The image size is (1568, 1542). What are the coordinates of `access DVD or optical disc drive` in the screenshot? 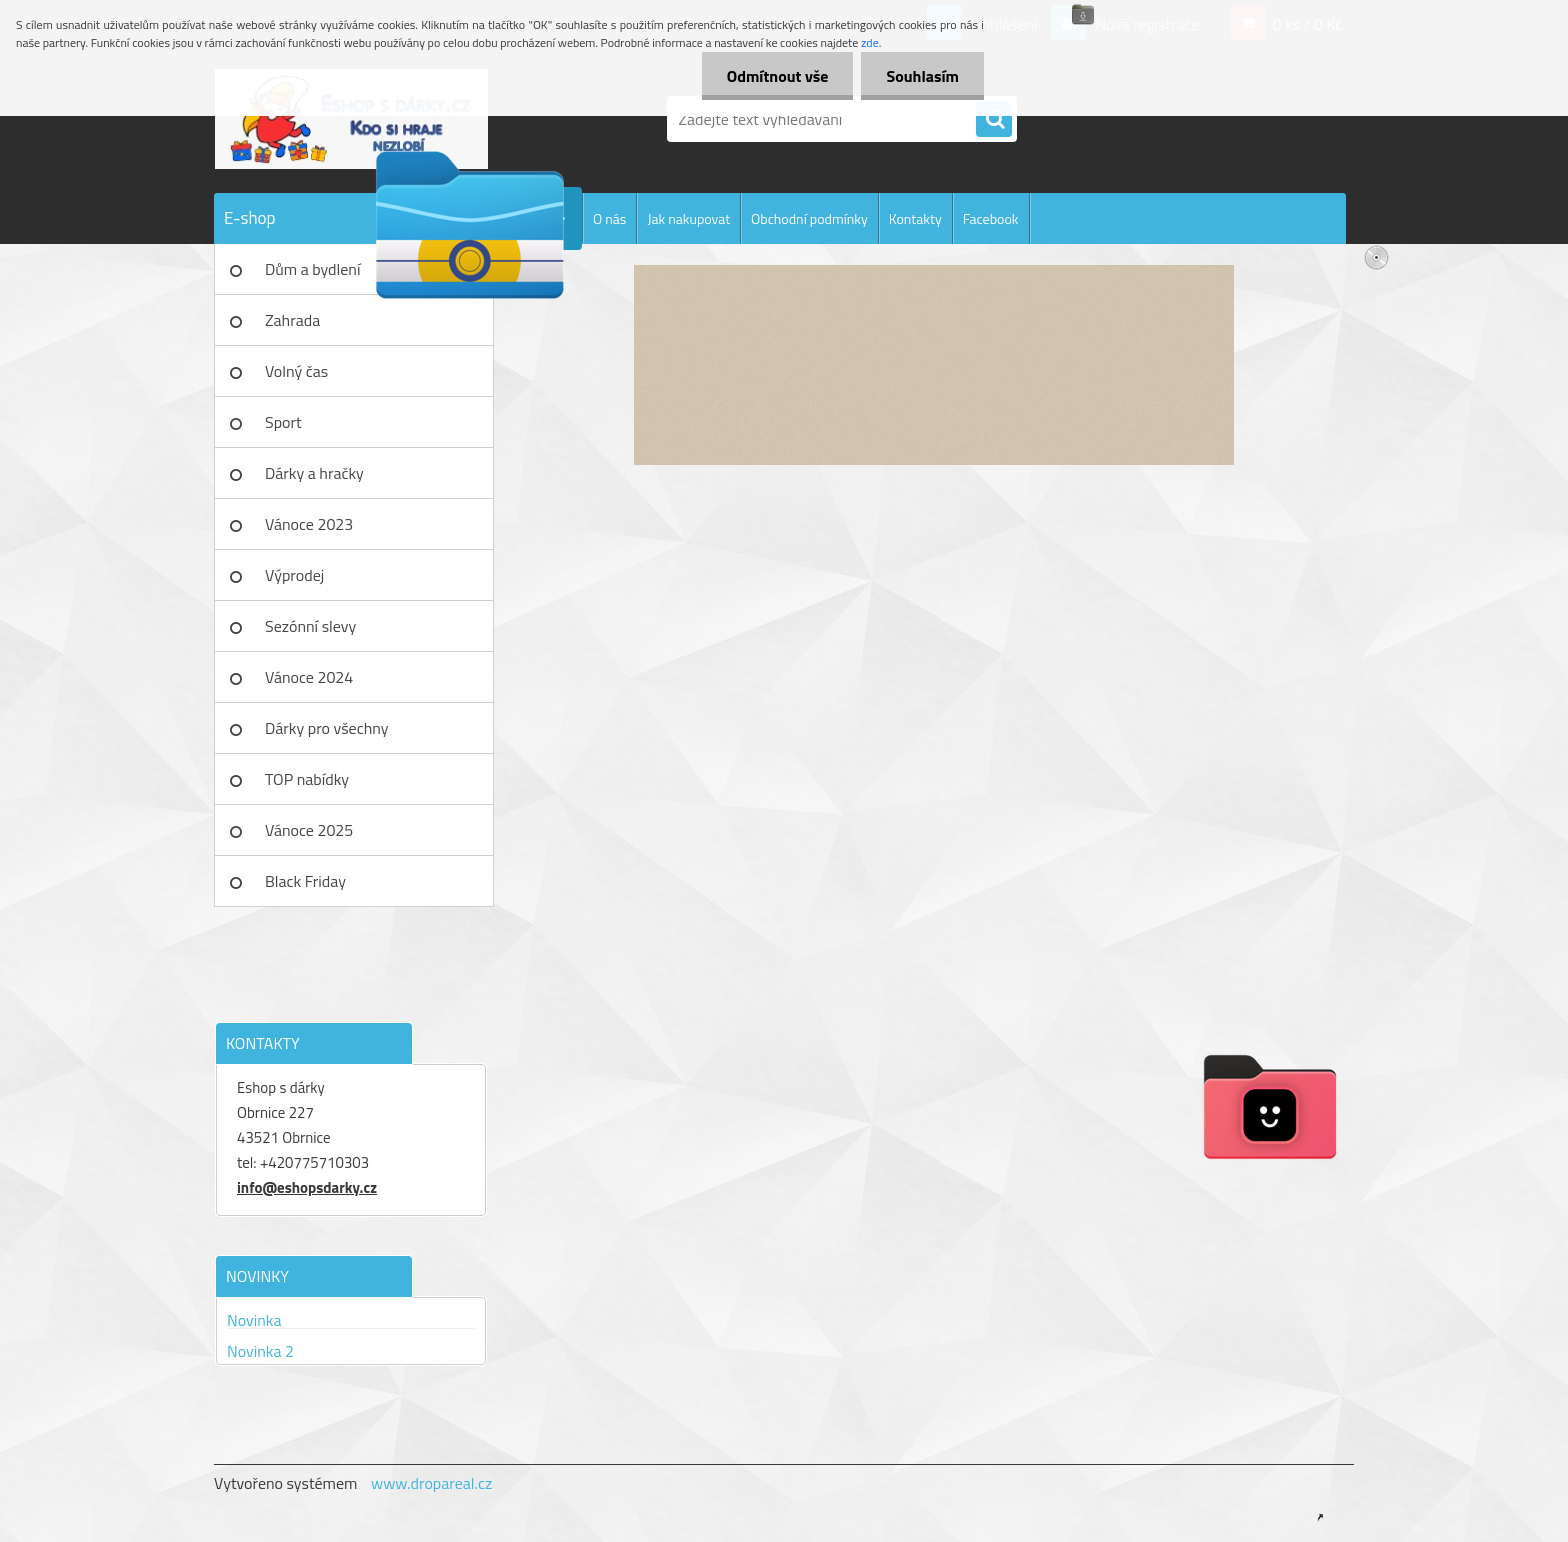 It's located at (1376, 257).